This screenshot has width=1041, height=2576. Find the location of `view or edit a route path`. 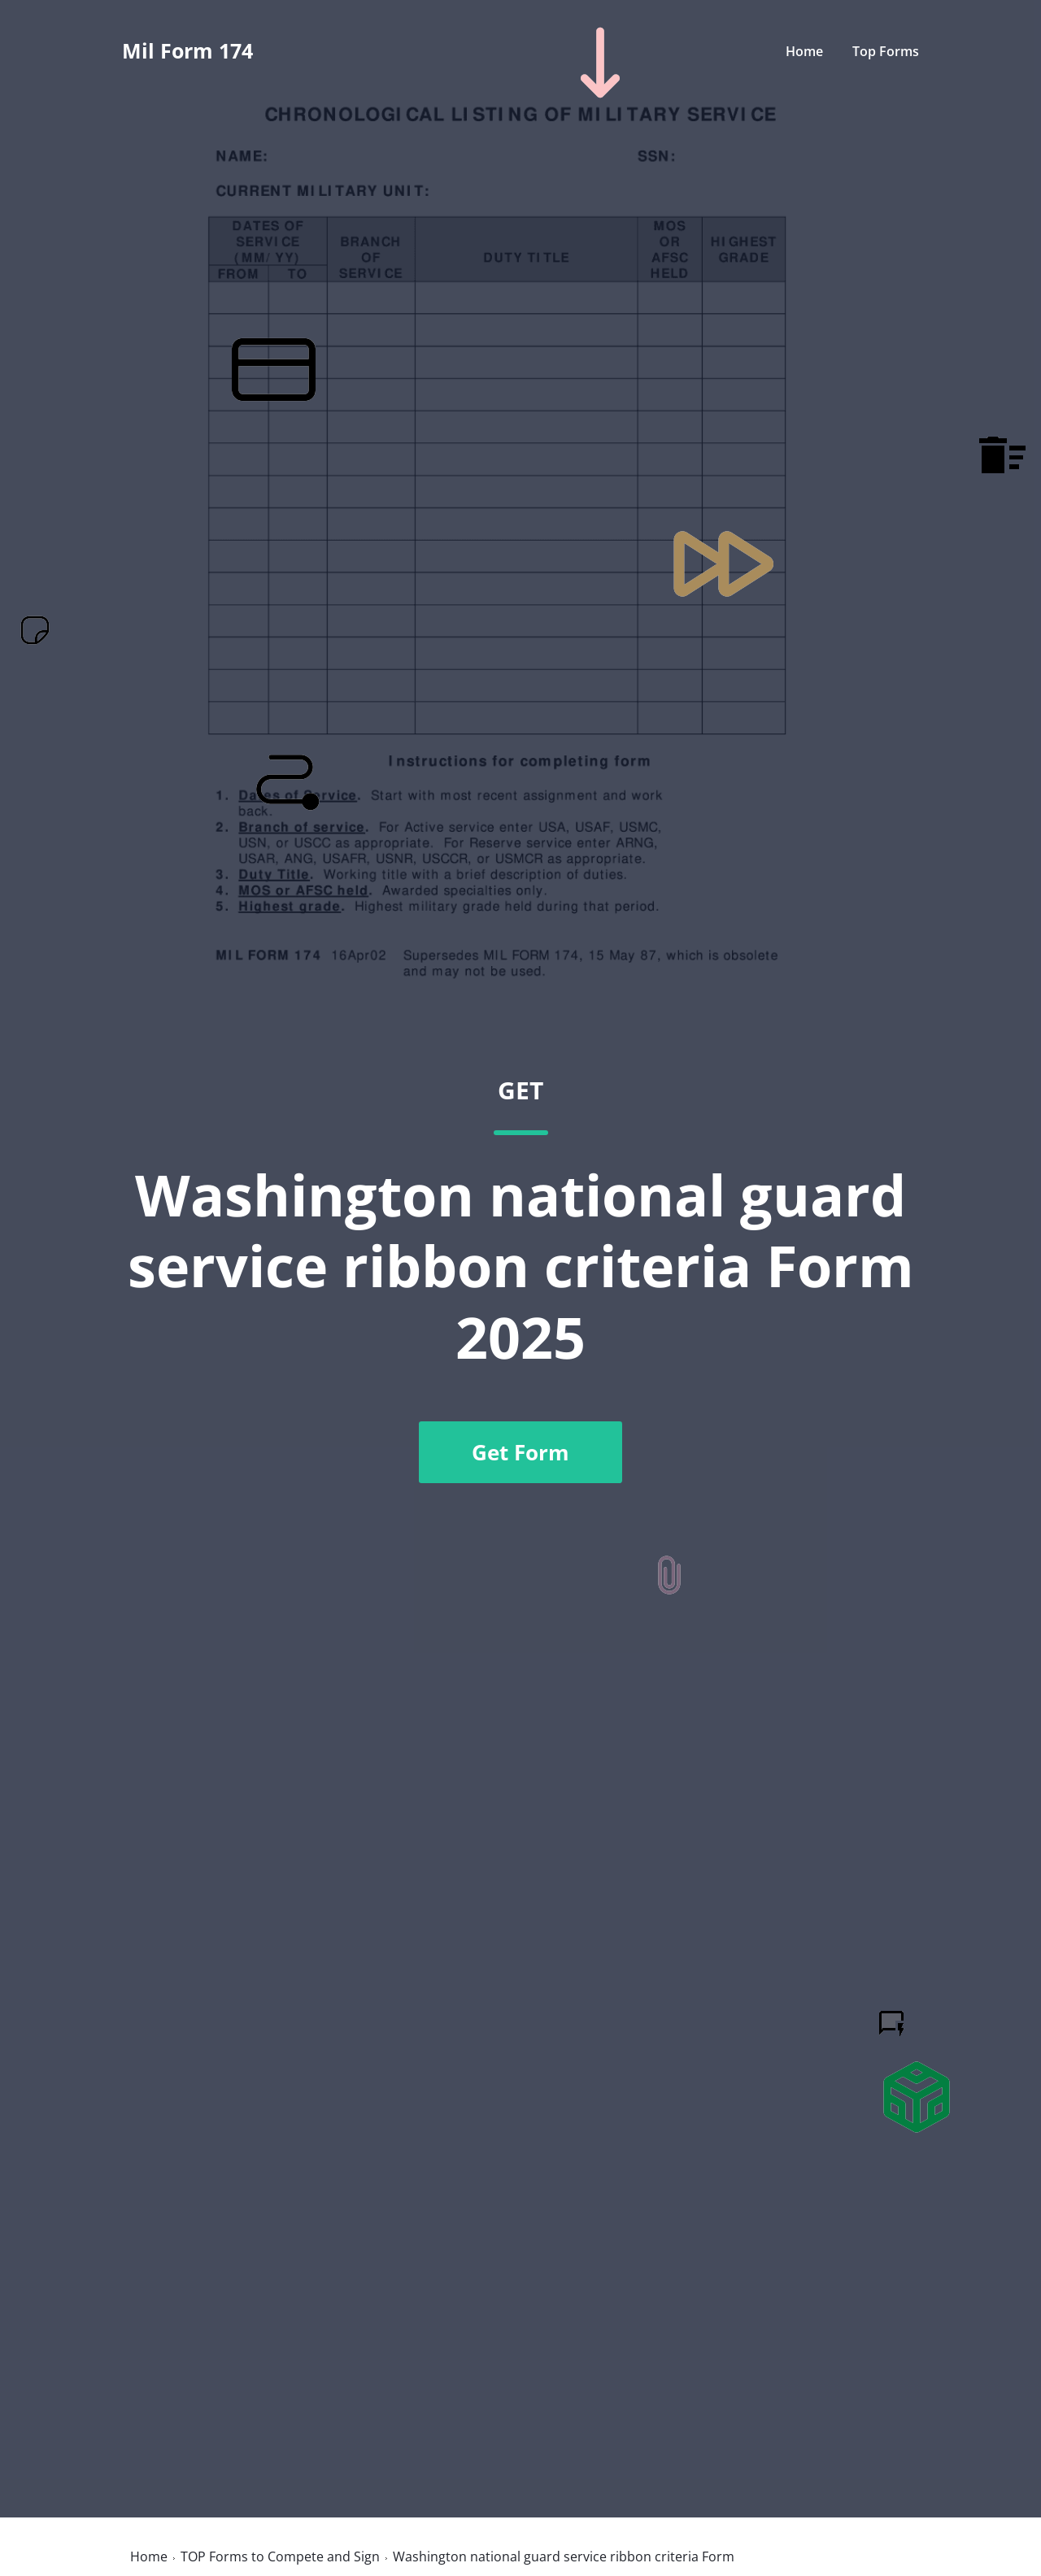

view or edit a route path is located at coordinates (288, 779).